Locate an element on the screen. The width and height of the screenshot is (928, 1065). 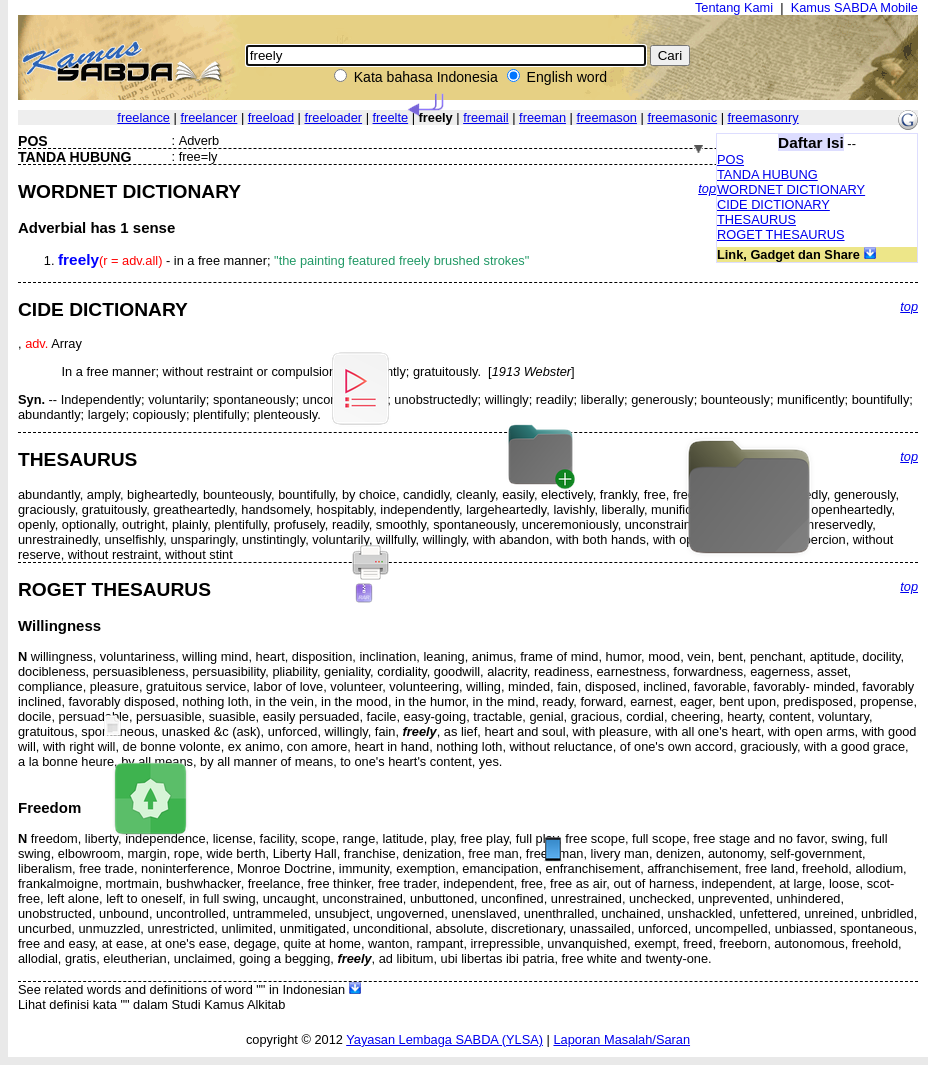
an mp3 playlist file is located at coordinates (360, 388).